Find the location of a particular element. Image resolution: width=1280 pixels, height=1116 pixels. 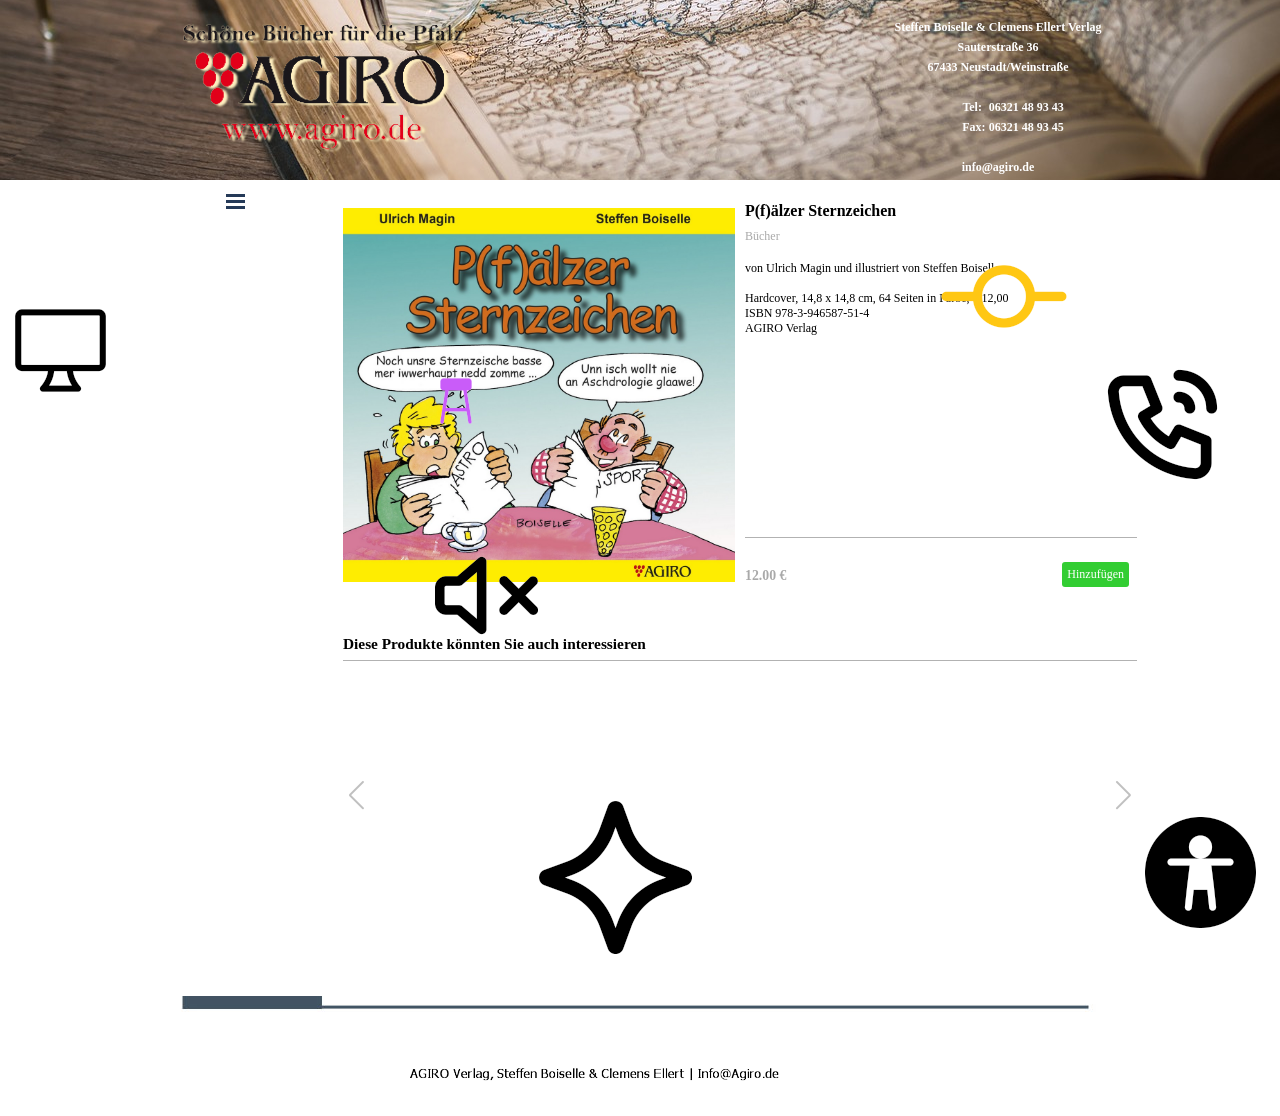

view commit details in a repository is located at coordinates (1004, 298).